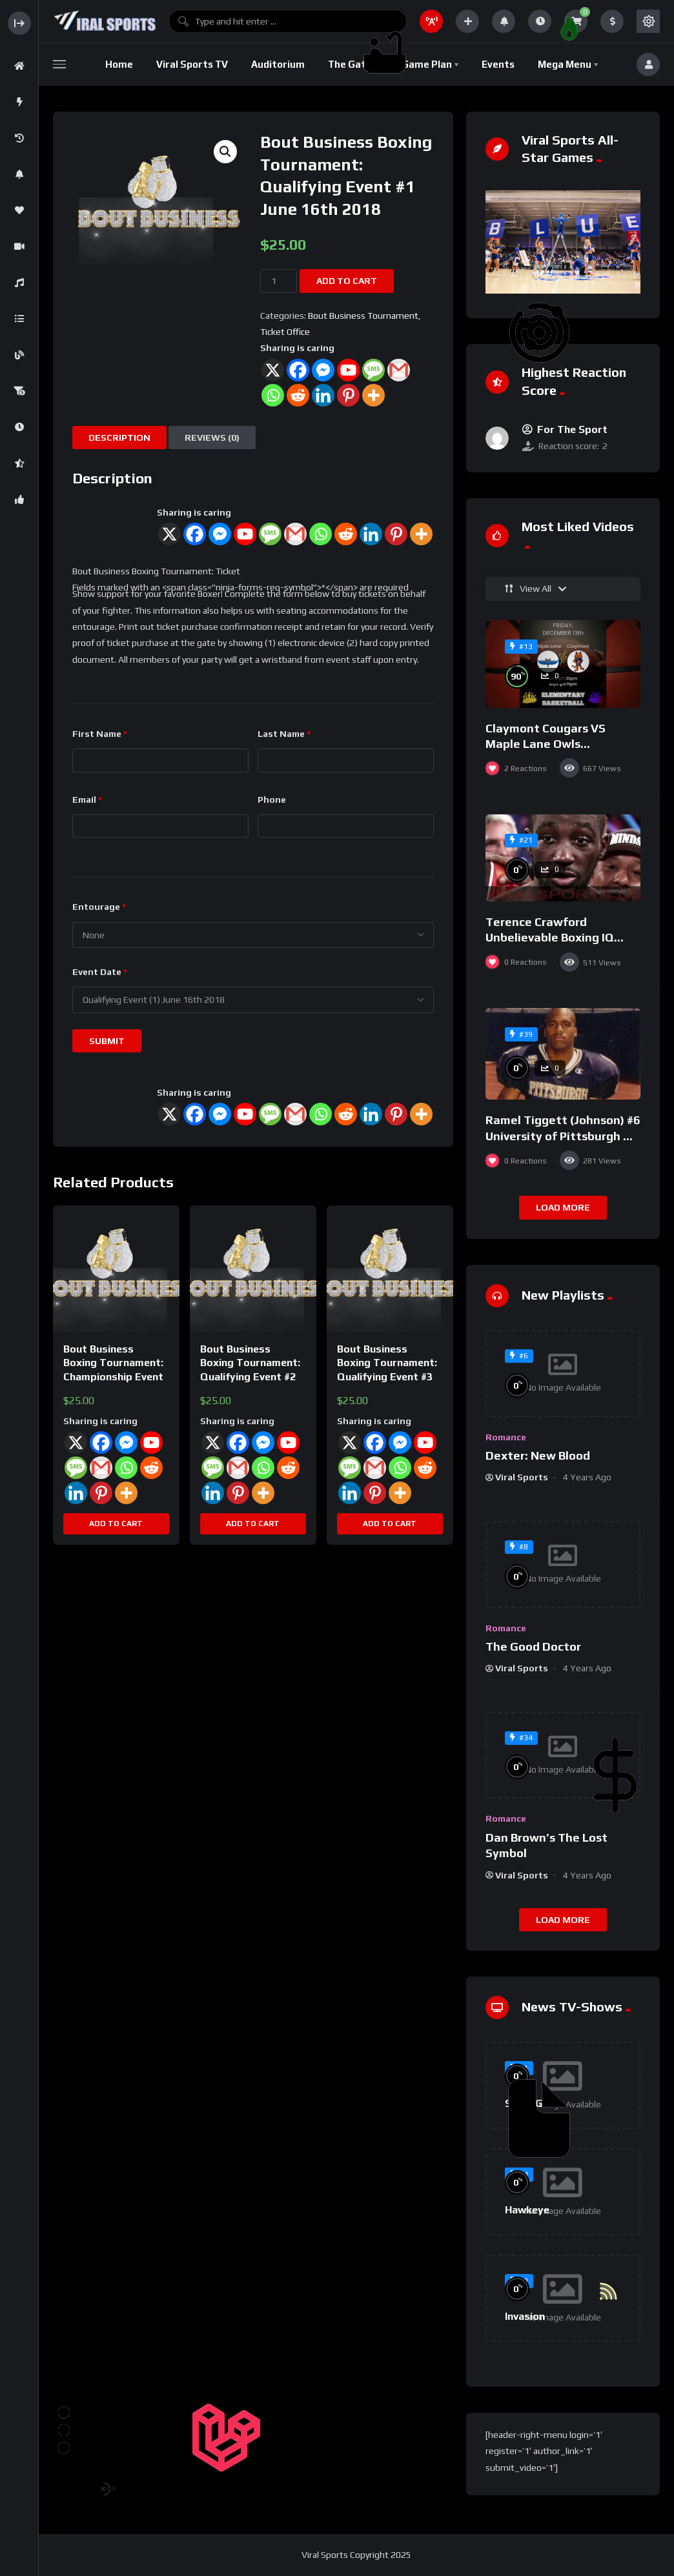 The image size is (674, 2576). I want to click on view payment or pricing details, so click(615, 1775).